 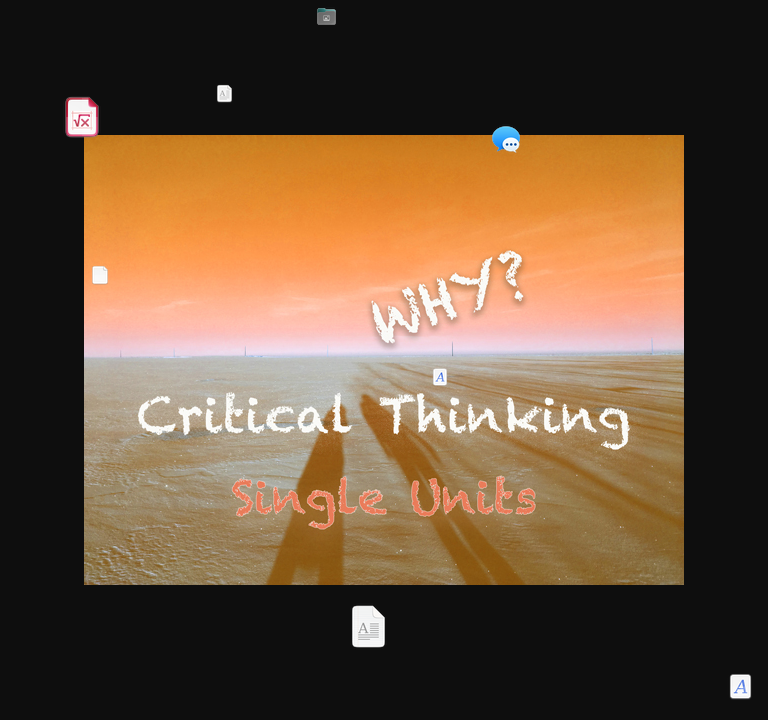 What do you see at coordinates (224, 93) in the screenshot?
I see `open a rich text document` at bounding box center [224, 93].